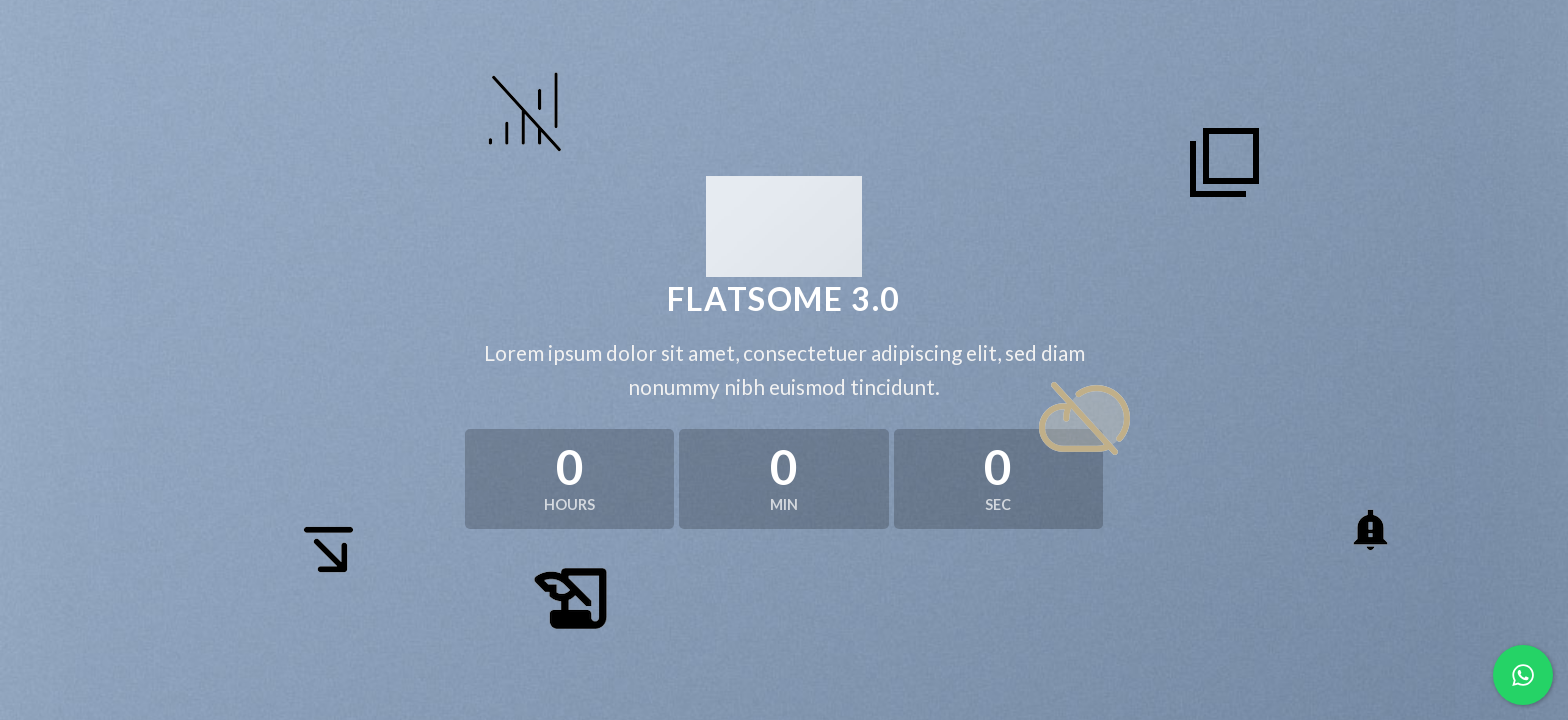  What do you see at coordinates (1224, 162) in the screenshot?
I see `view stacked layers or overlapping elements` at bounding box center [1224, 162].